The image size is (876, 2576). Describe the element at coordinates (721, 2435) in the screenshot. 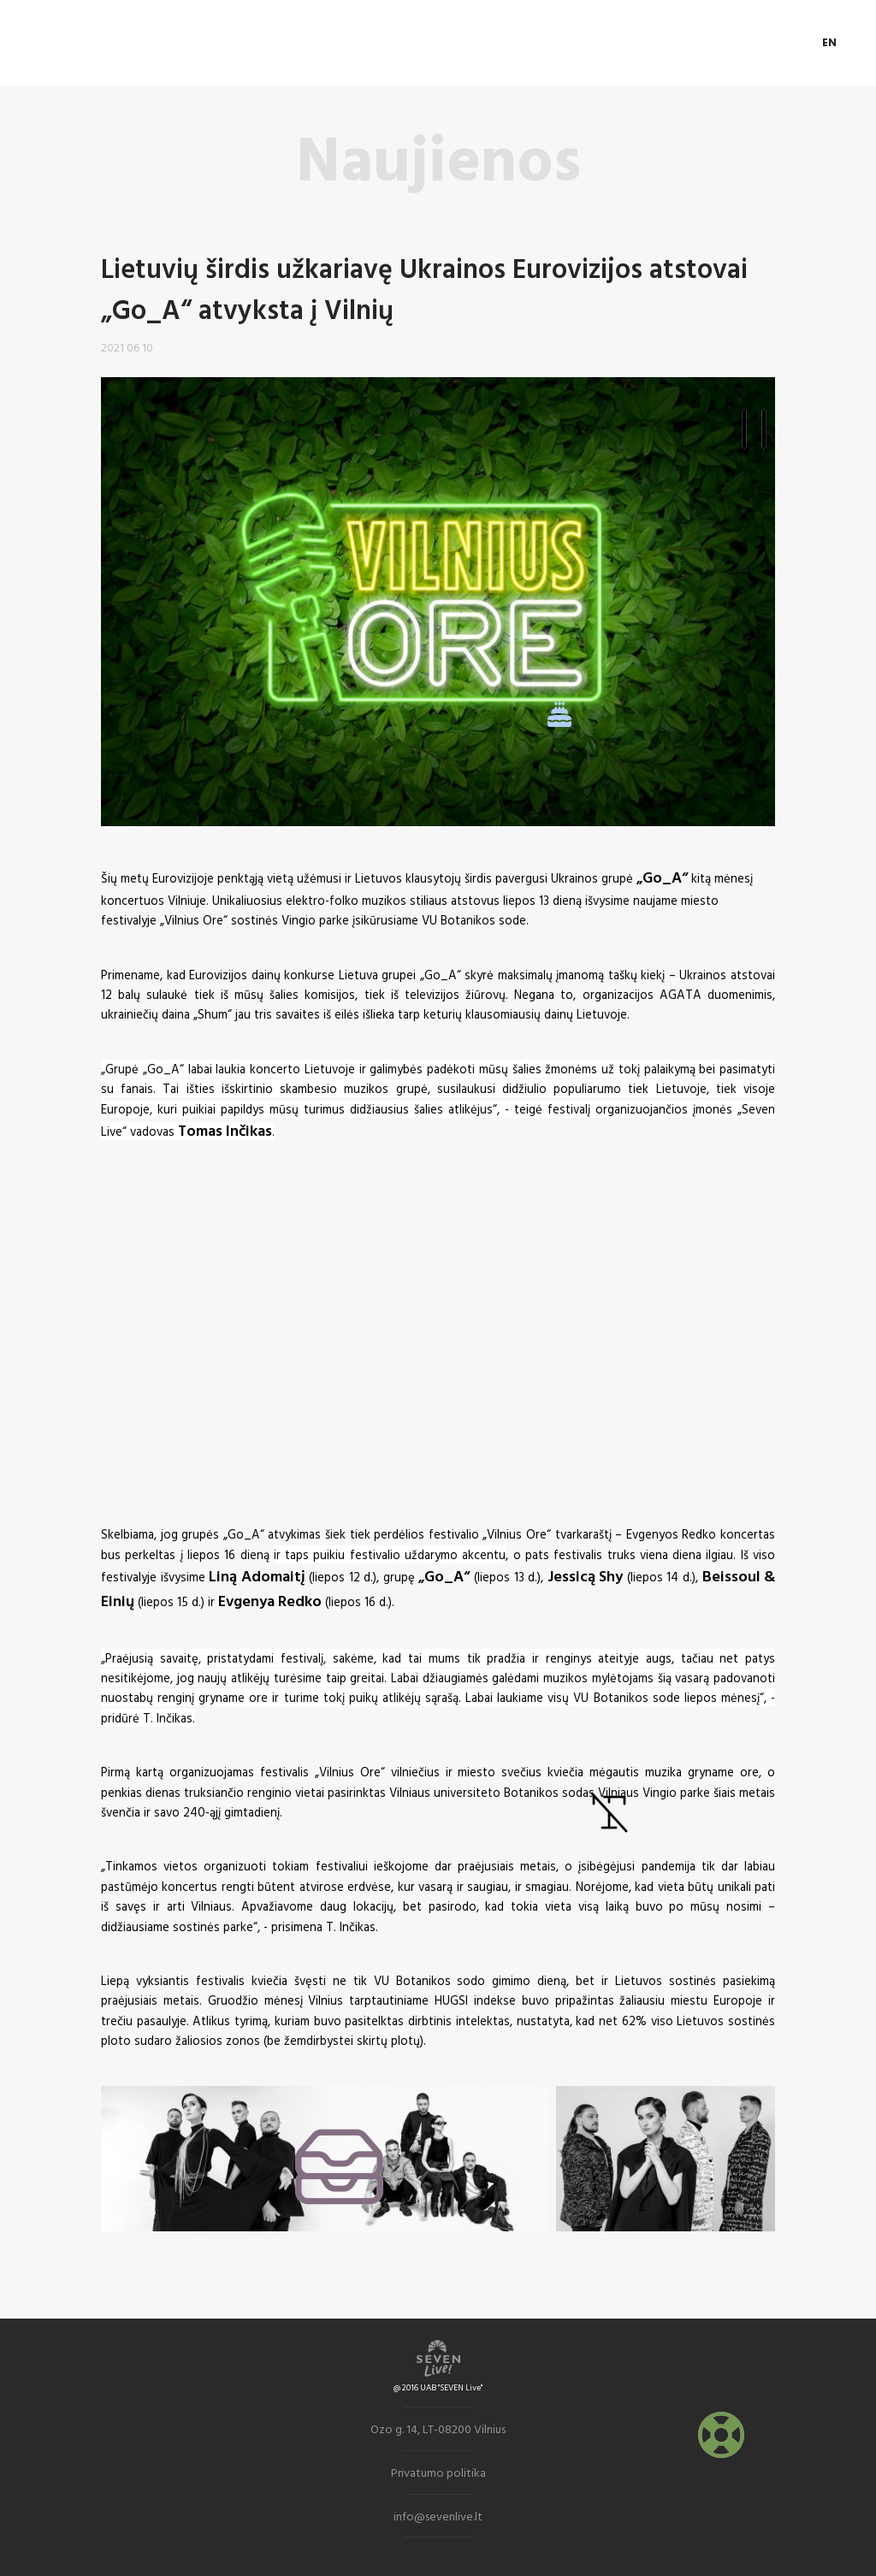

I see `access help or support center` at that location.